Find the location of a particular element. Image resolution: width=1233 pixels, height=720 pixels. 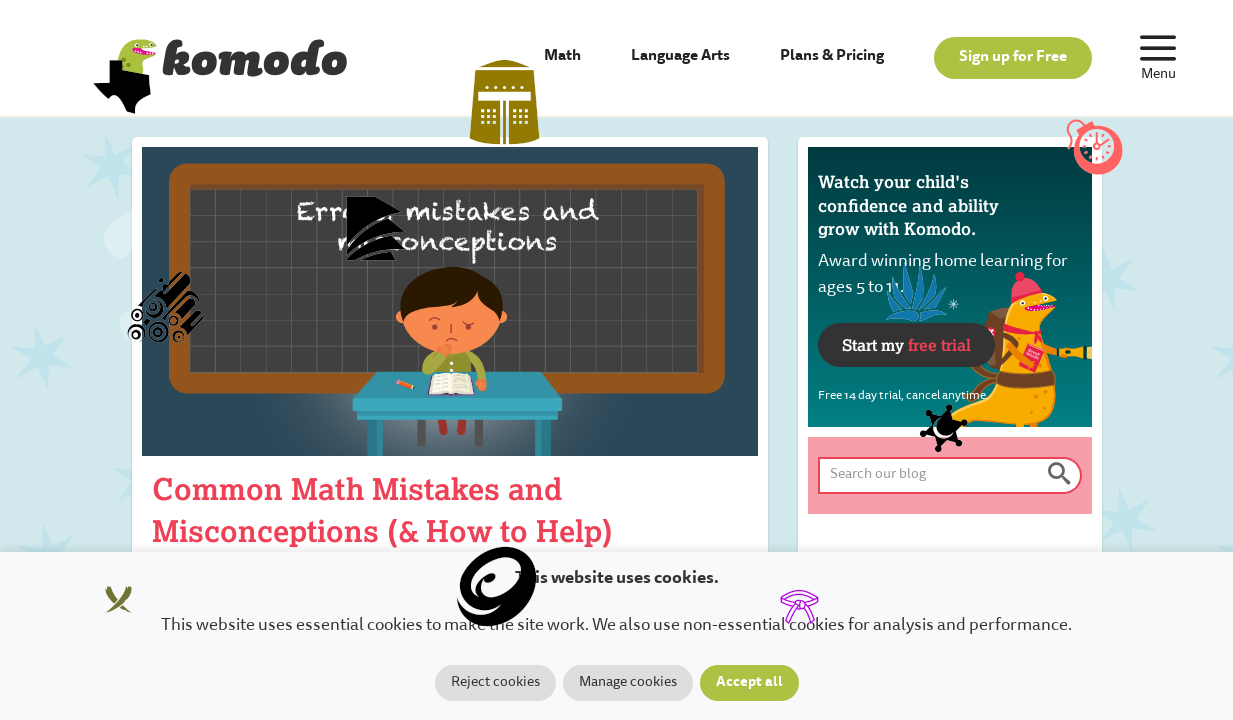

indicates martial arts or karate-related content is located at coordinates (799, 605).